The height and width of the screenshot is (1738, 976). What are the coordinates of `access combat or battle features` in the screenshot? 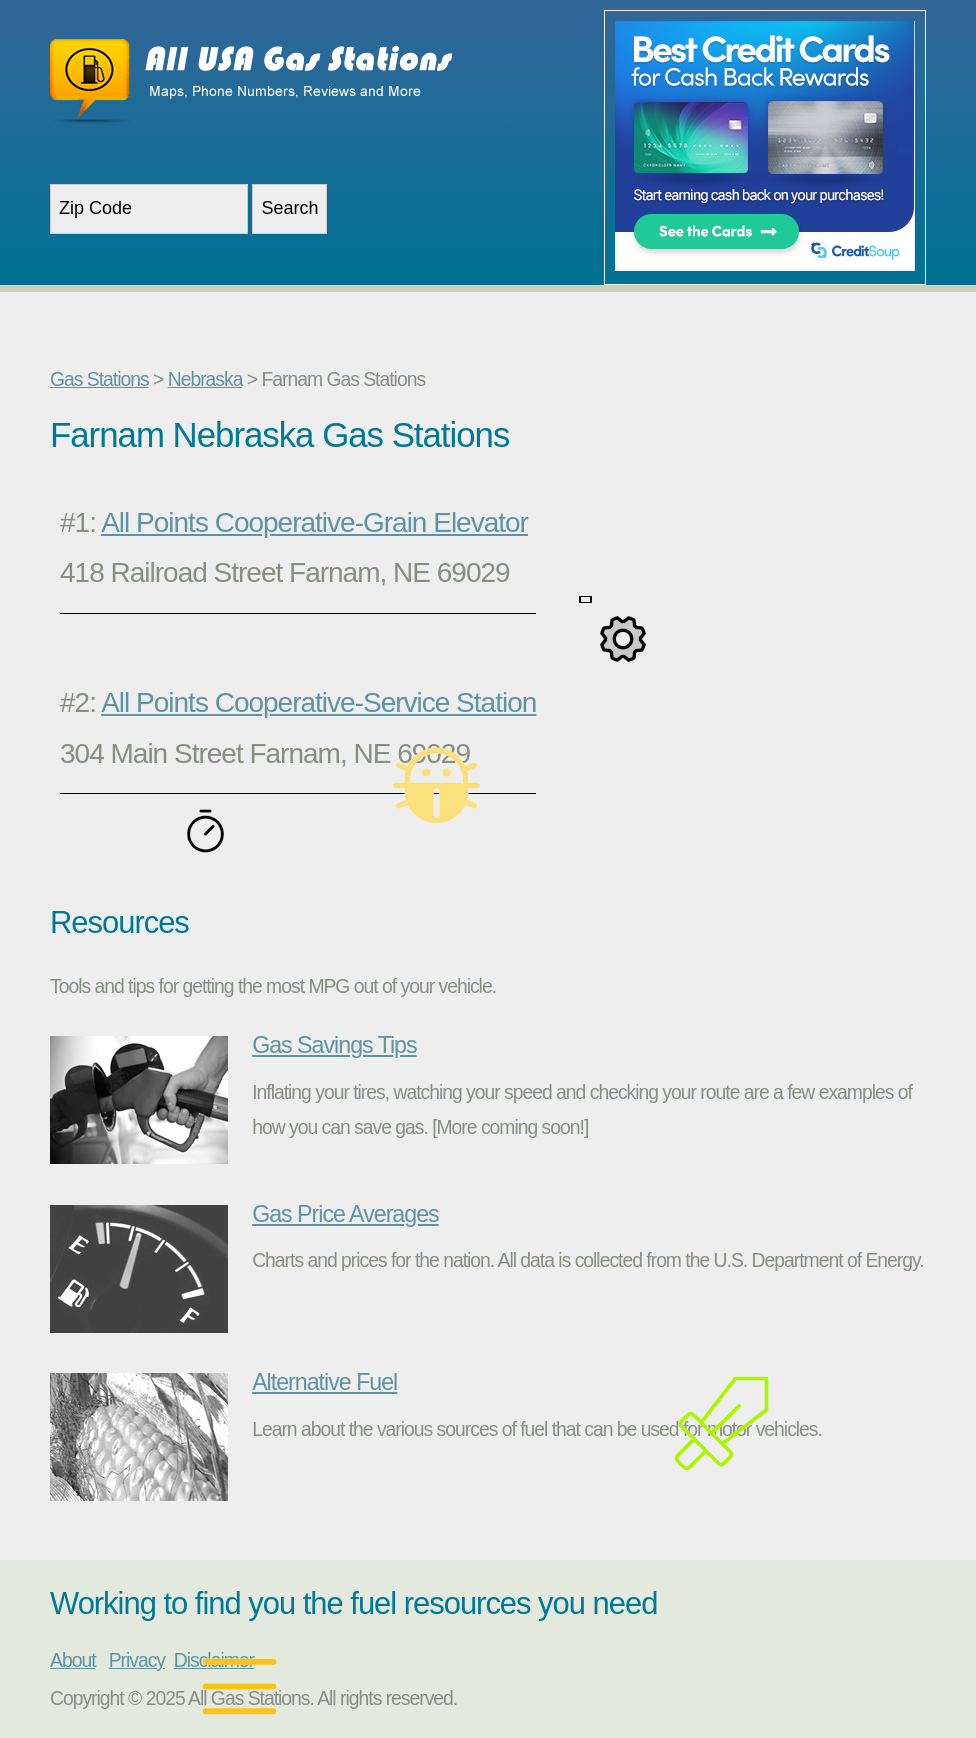 It's located at (723, 1421).